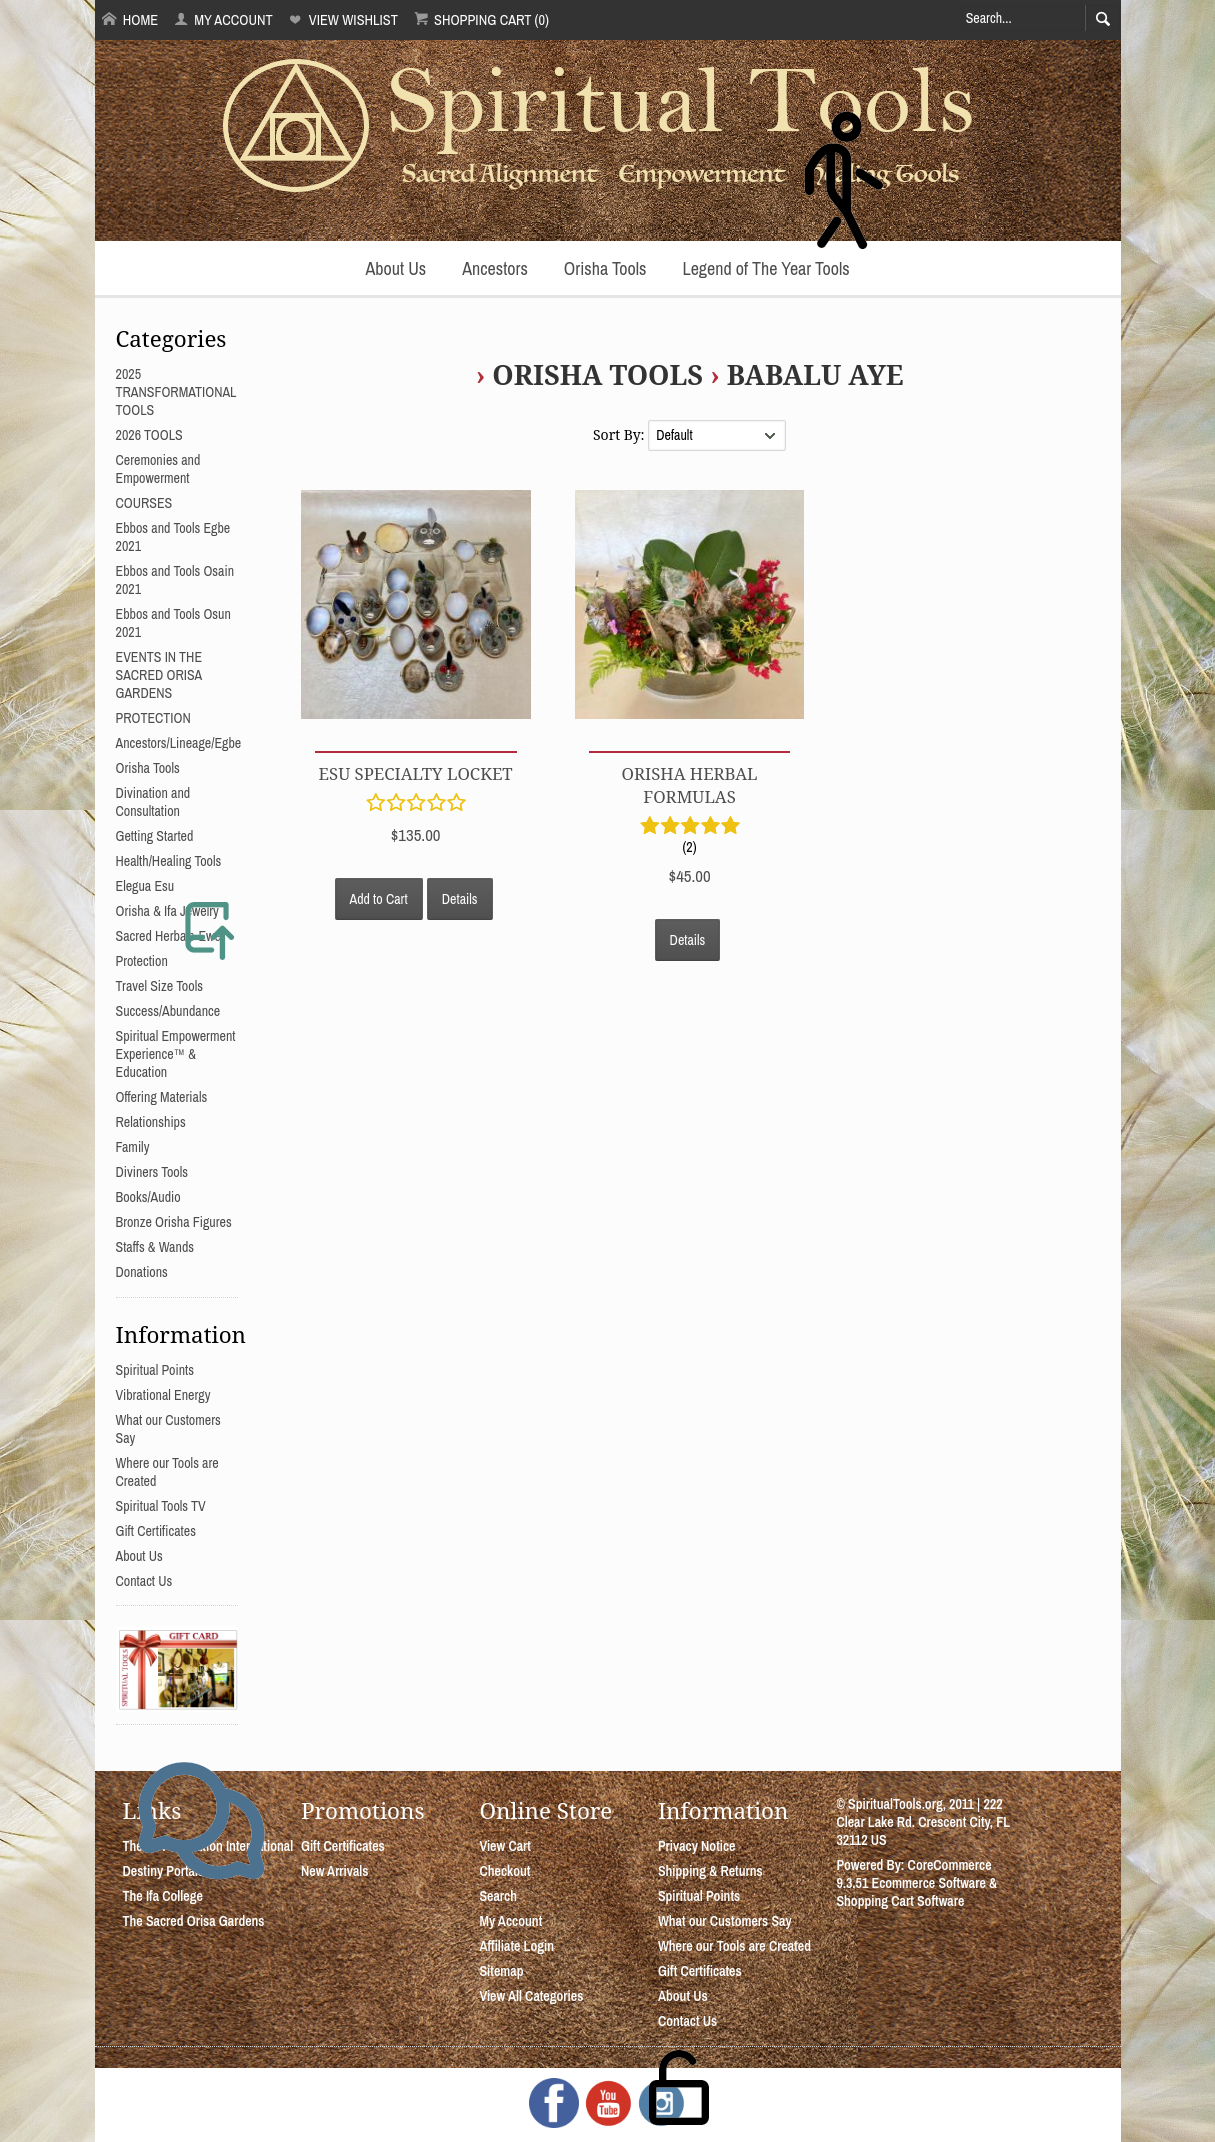 The width and height of the screenshot is (1215, 2142). Describe the element at coordinates (846, 180) in the screenshot. I see `select walking directions` at that location.